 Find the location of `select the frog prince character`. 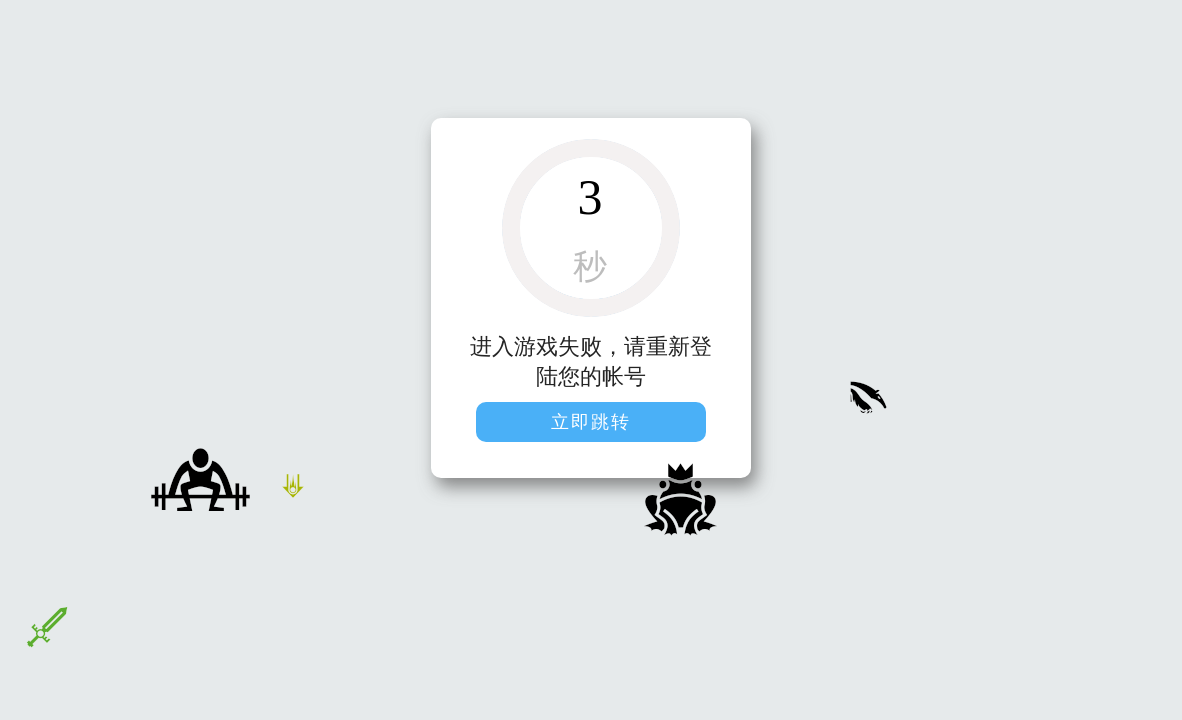

select the frog prince character is located at coordinates (680, 499).